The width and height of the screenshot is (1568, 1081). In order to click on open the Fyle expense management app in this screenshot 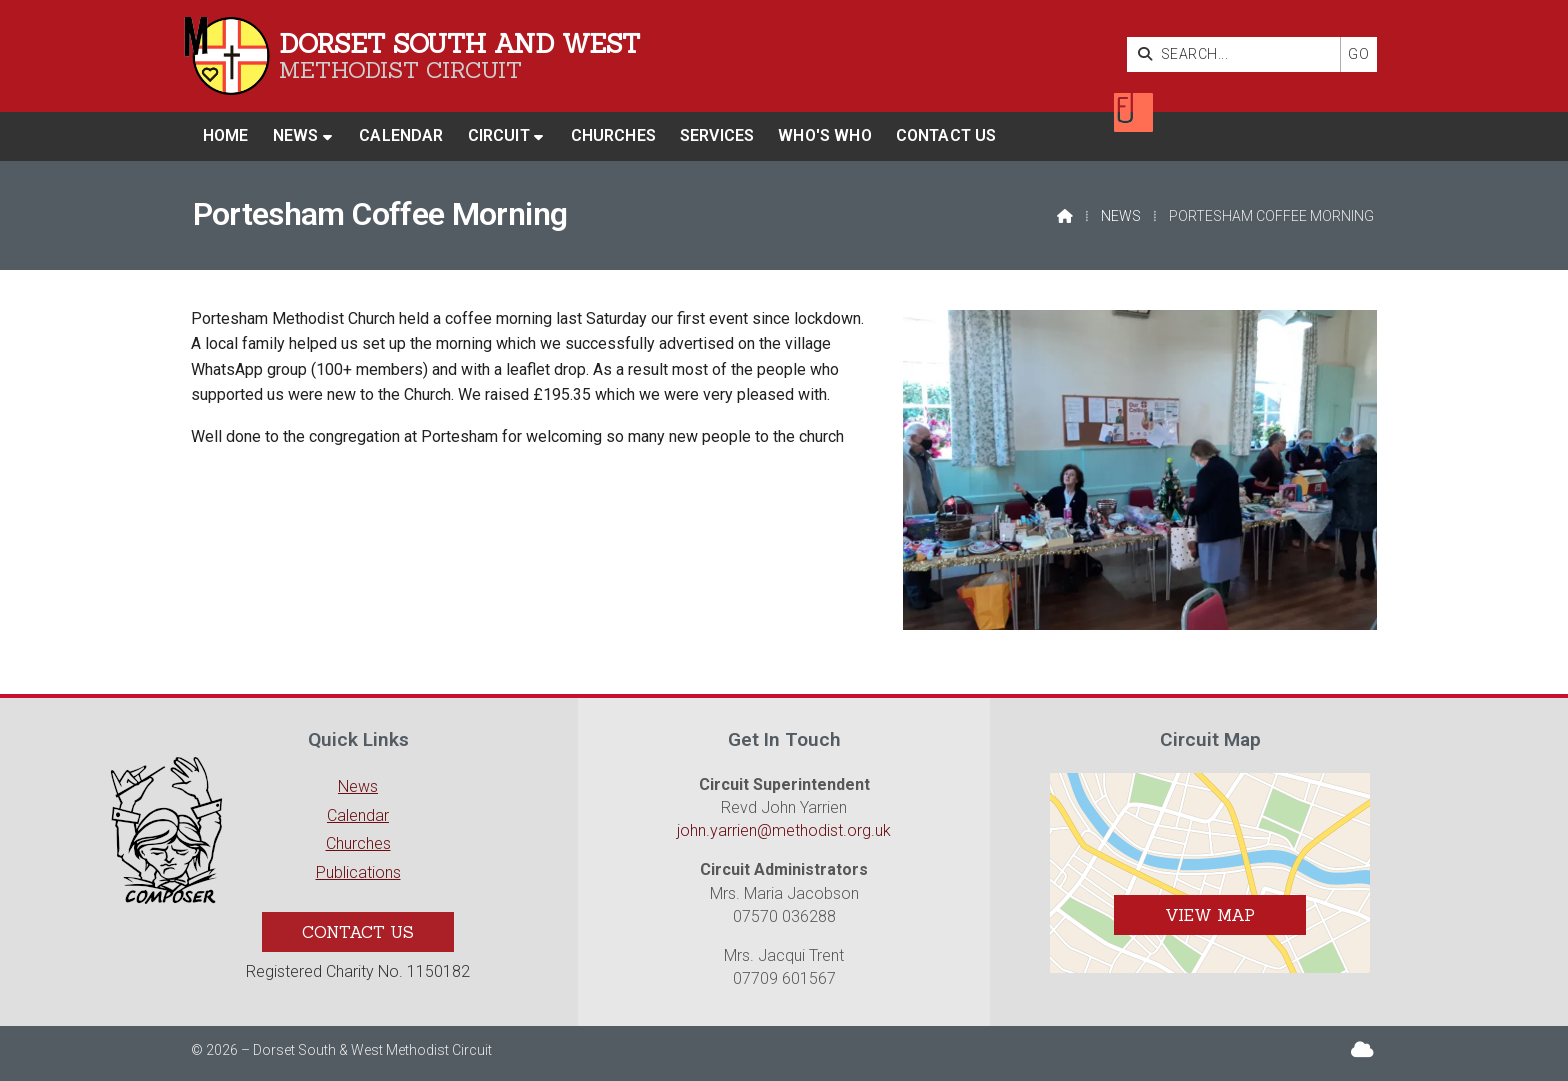, I will do `click(1133, 112)`.